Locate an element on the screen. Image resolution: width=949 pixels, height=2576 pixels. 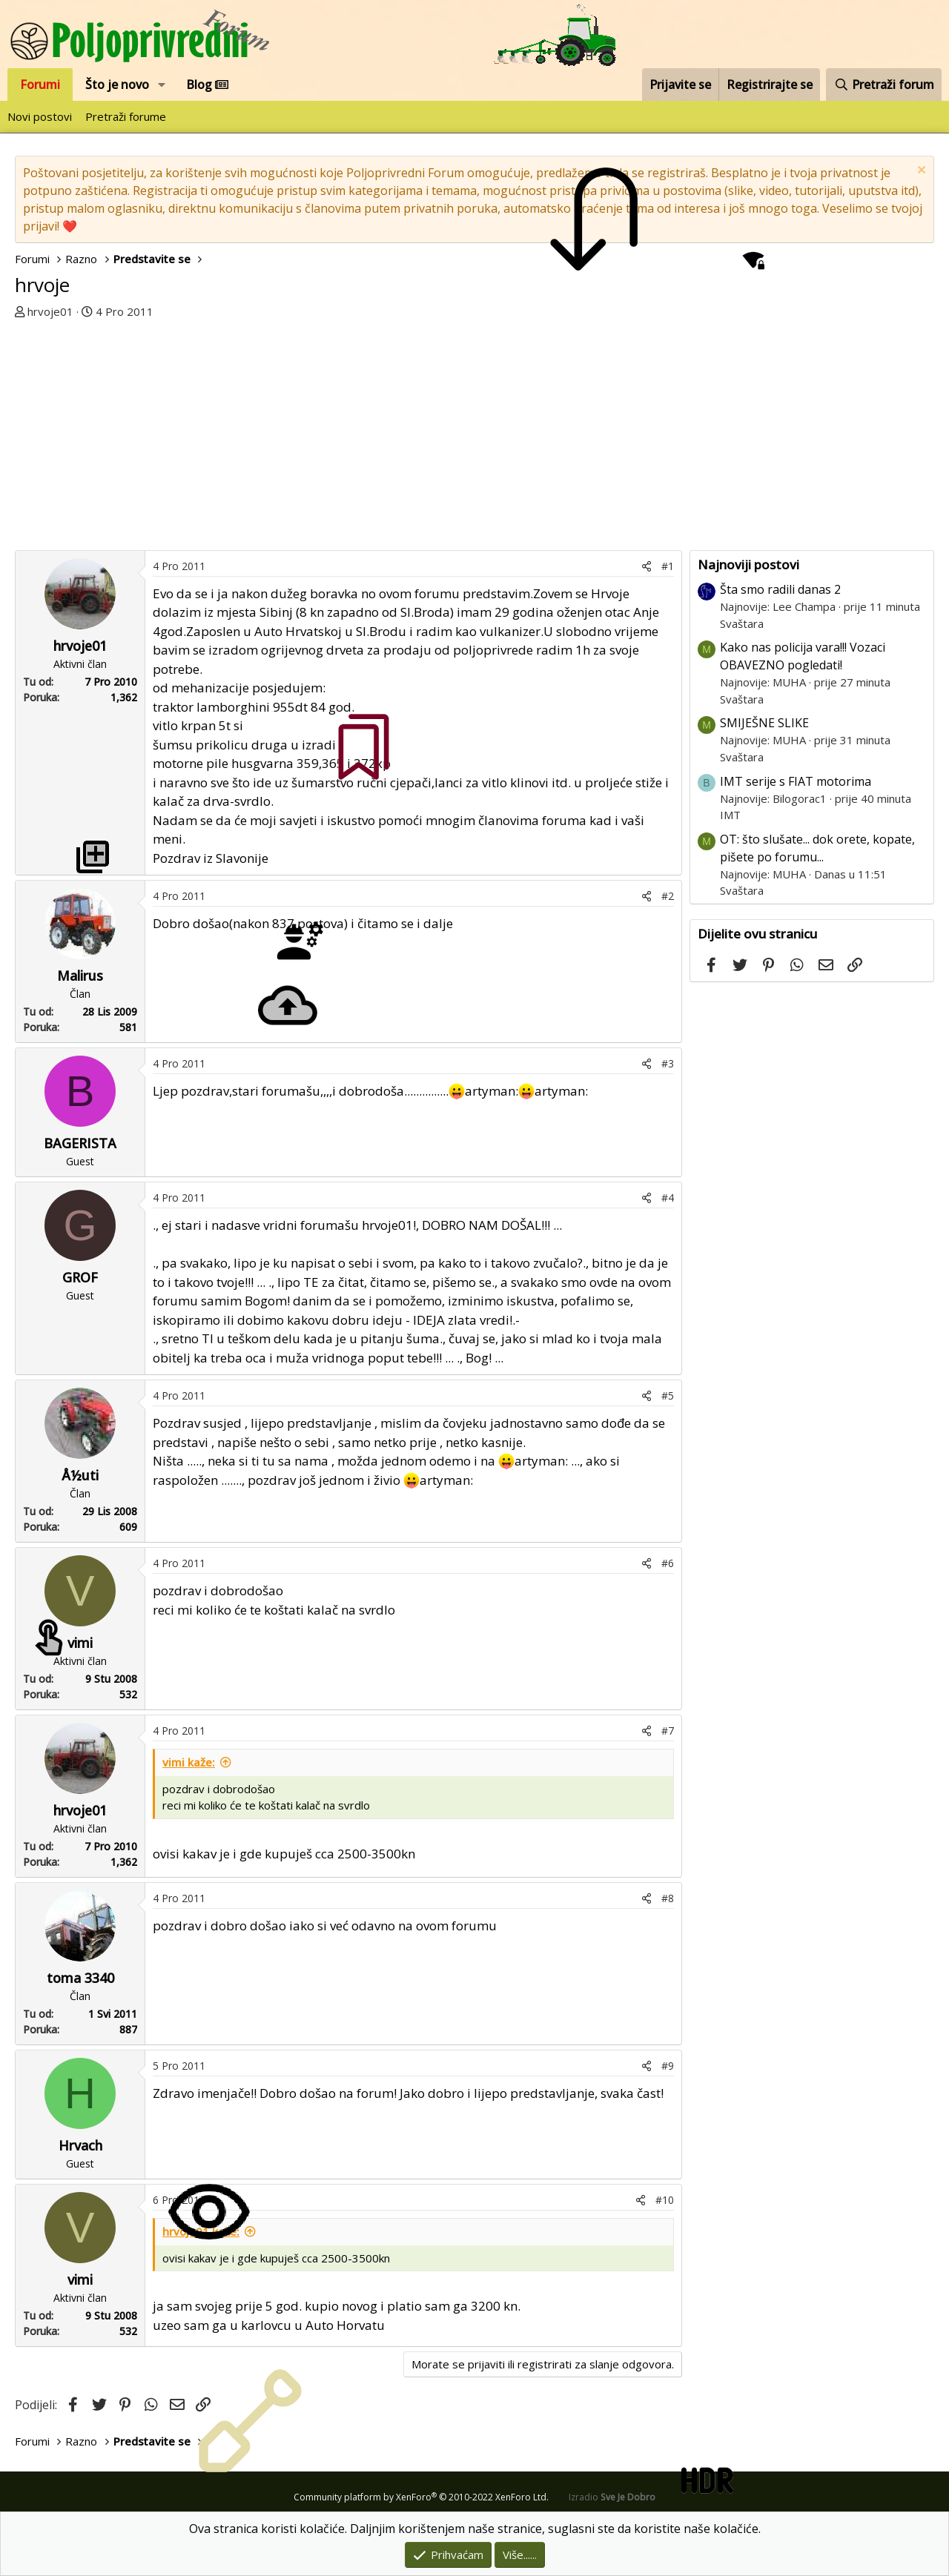
view saved bookmarks is located at coordinates (363, 746).